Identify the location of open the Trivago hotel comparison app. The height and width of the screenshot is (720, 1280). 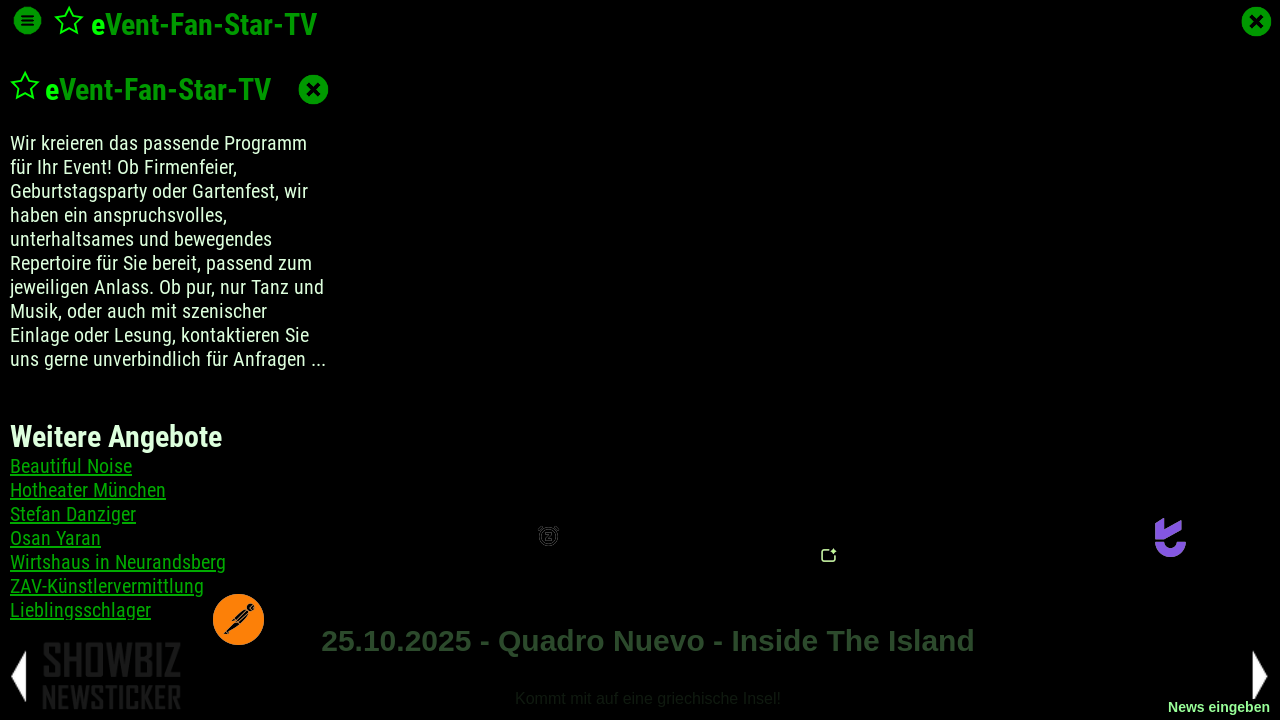
(1170, 537).